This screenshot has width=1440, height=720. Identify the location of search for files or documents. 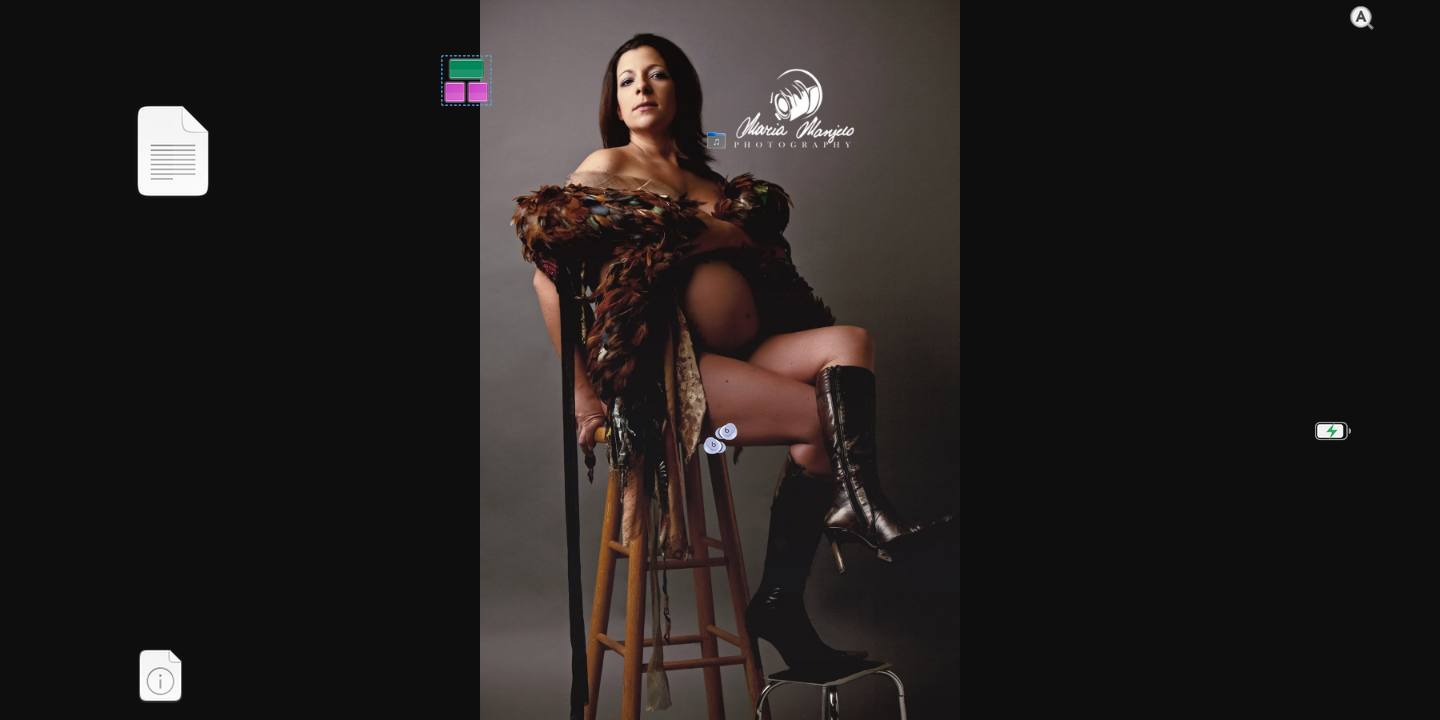
(1362, 18).